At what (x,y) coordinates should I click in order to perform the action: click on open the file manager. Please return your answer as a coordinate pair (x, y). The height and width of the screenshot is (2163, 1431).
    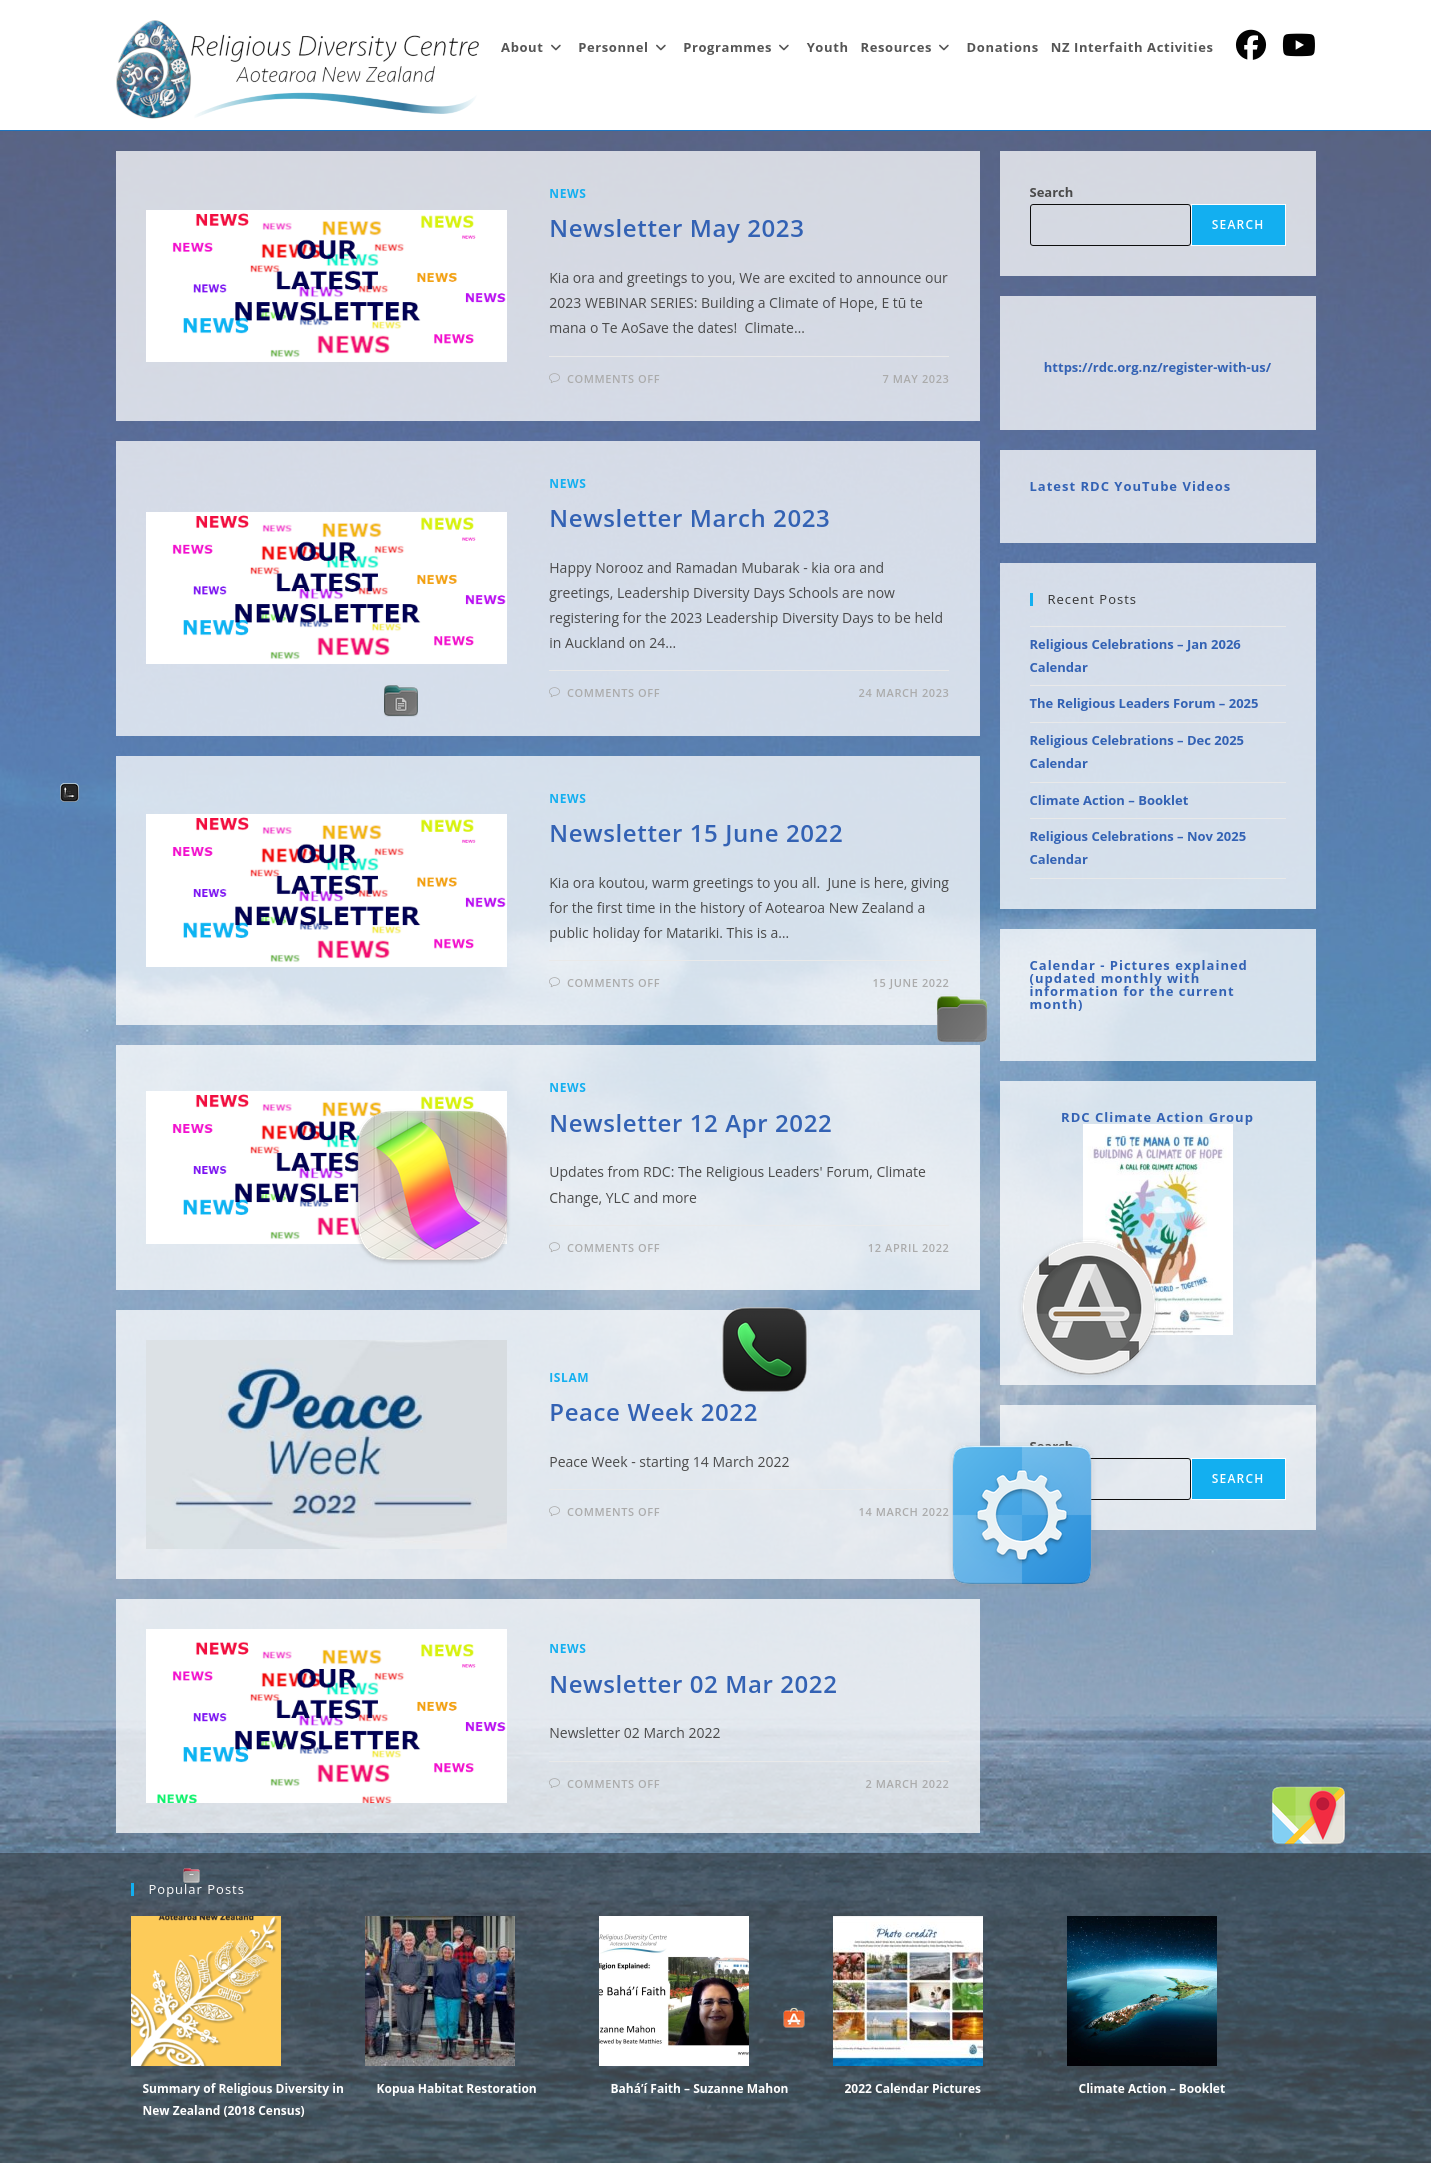
    Looking at the image, I should click on (191, 1875).